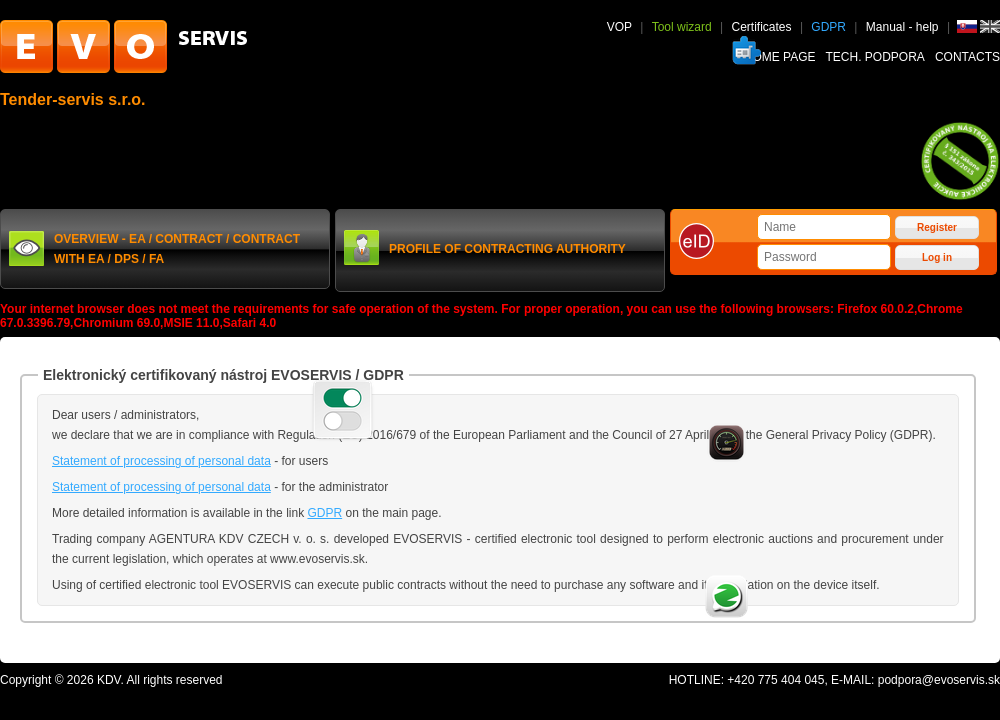 This screenshot has width=1000, height=720. I want to click on open system settings or preferences, so click(342, 409).